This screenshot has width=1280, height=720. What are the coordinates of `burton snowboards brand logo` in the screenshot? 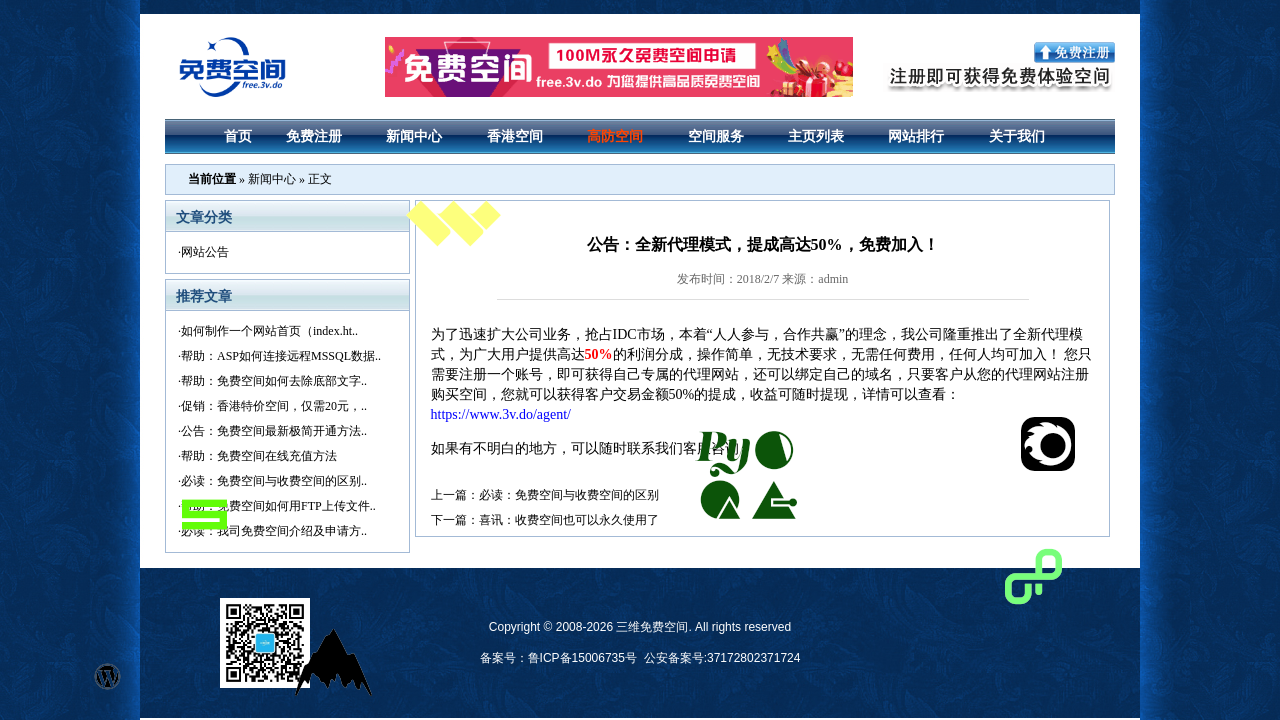 It's located at (333, 662).